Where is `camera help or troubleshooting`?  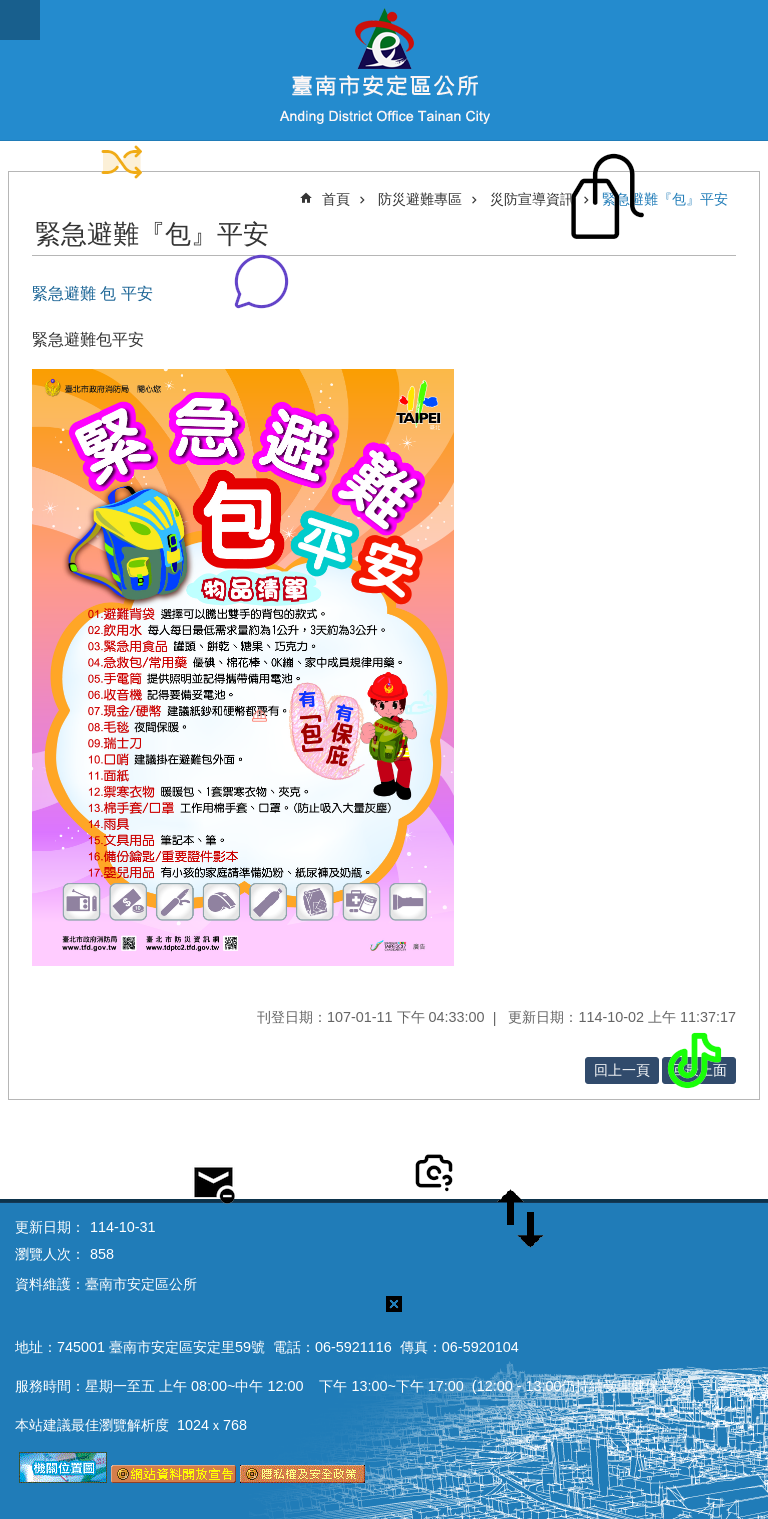
camera help or troubleshooting is located at coordinates (434, 1171).